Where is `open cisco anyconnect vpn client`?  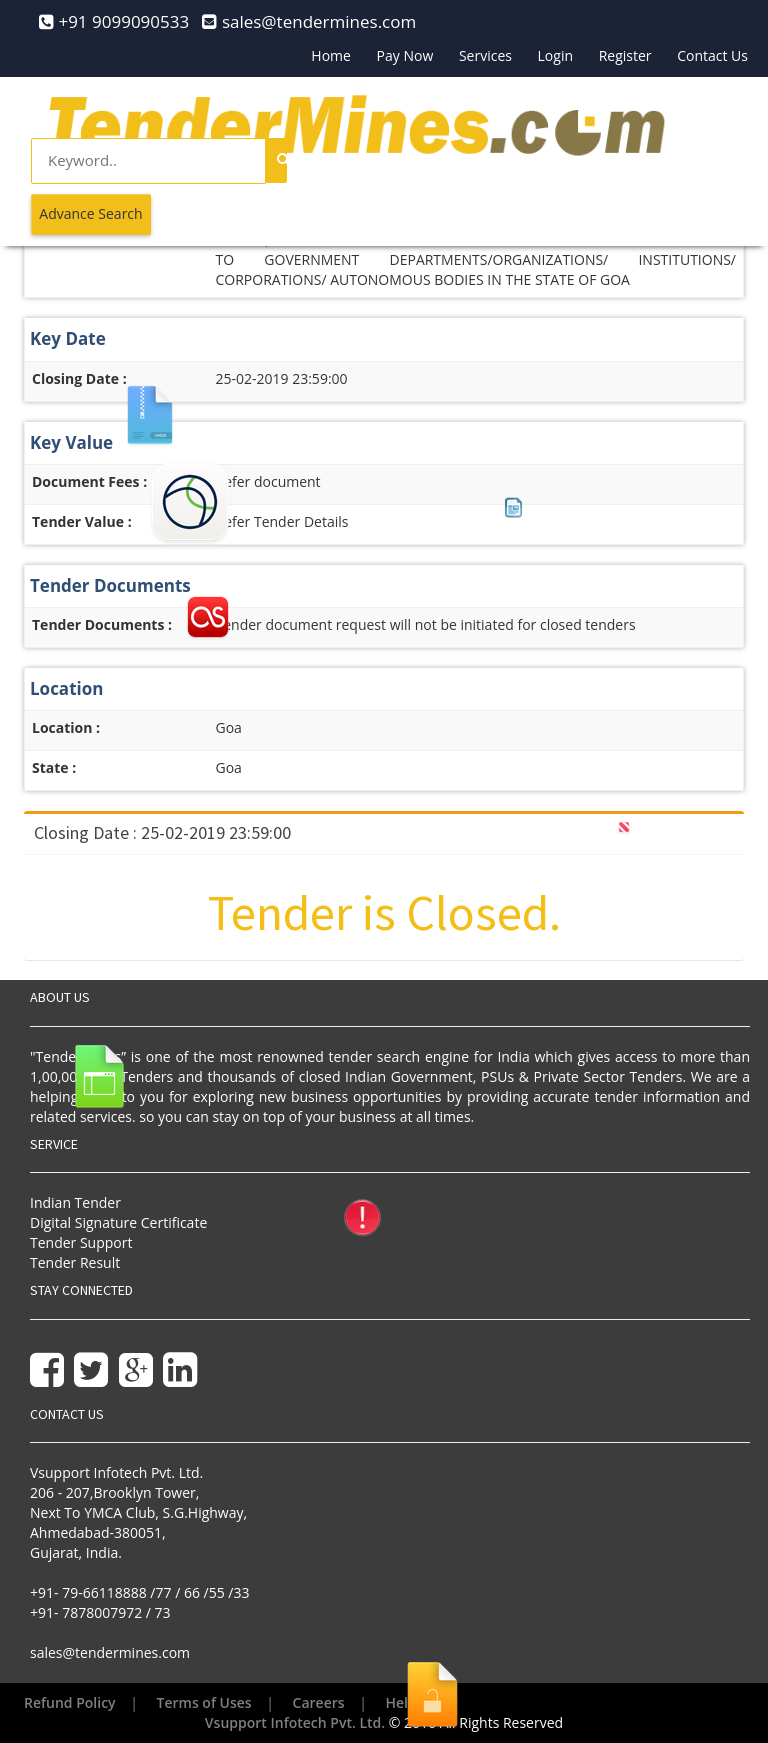 open cisco anyconnect vpn client is located at coordinates (190, 502).